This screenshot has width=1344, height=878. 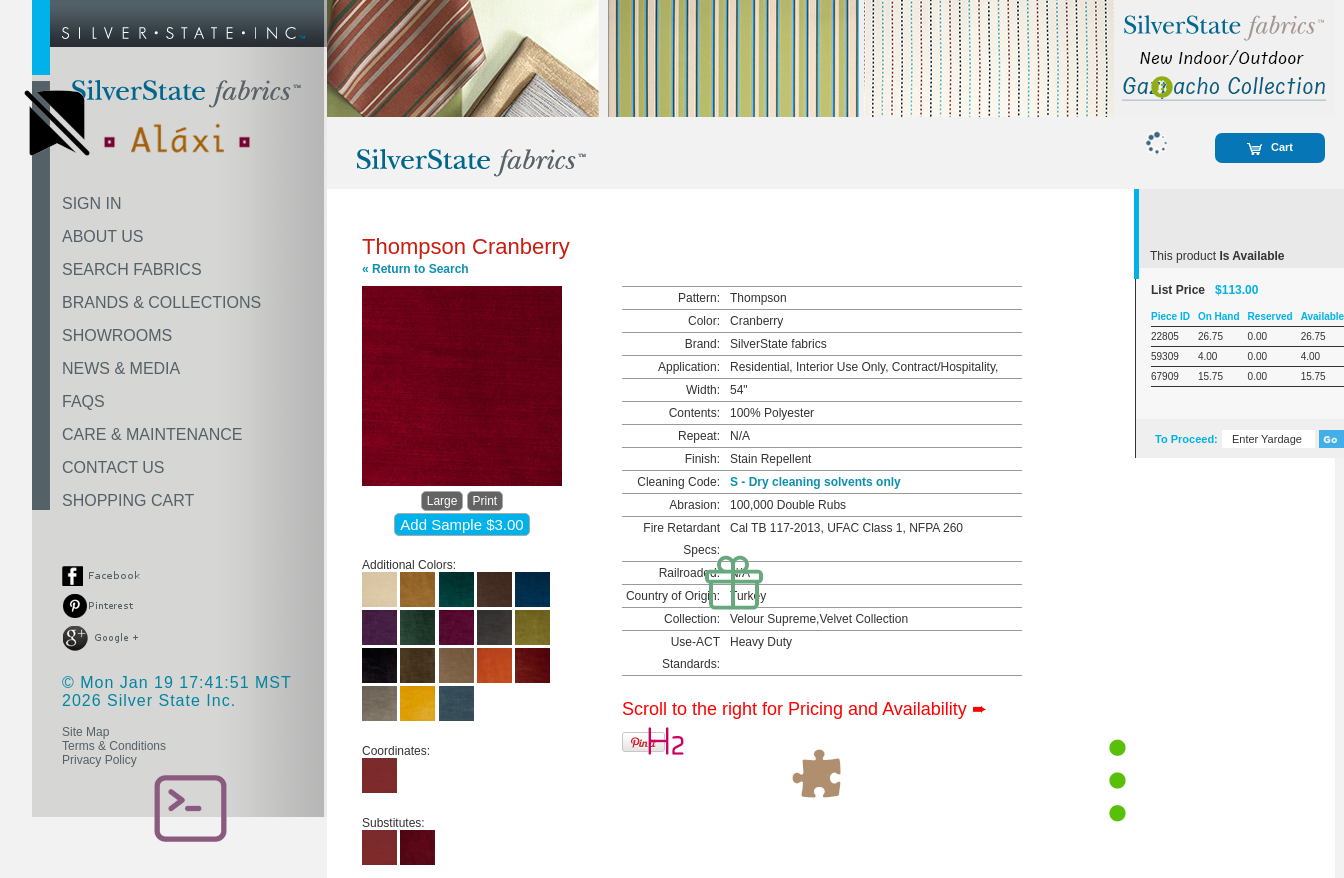 What do you see at coordinates (666, 741) in the screenshot?
I see `format text as heading level 2` at bounding box center [666, 741].